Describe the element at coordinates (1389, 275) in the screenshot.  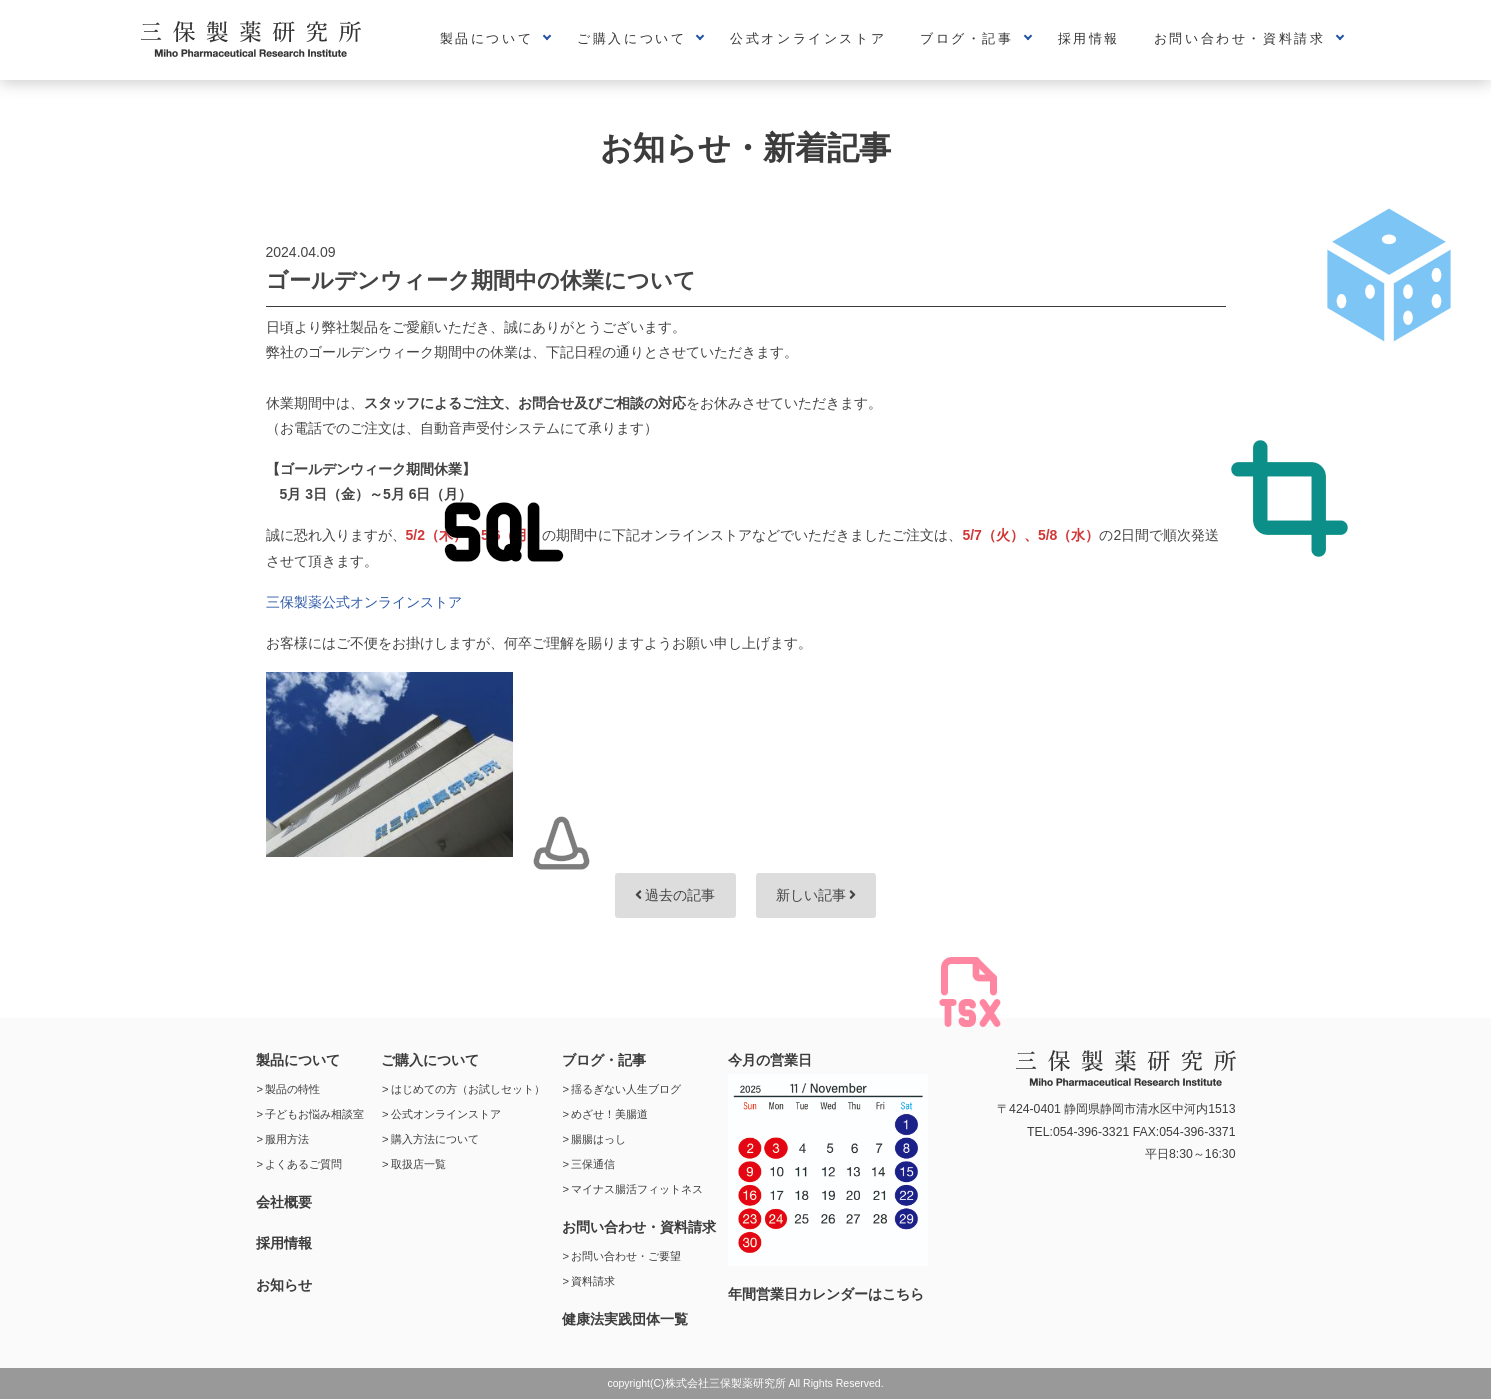
I see `randomize or shuffle content` at that location.